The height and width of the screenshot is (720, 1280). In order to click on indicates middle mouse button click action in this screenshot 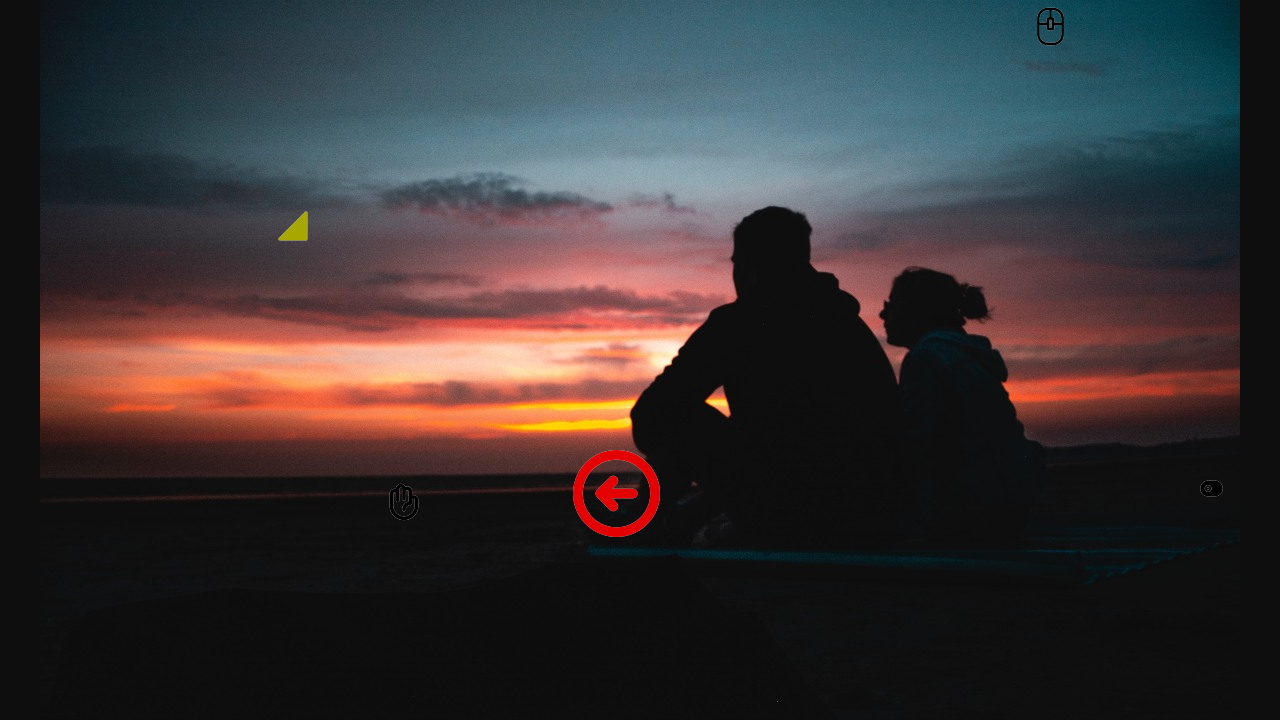, I will do `click(1050, 26)`.